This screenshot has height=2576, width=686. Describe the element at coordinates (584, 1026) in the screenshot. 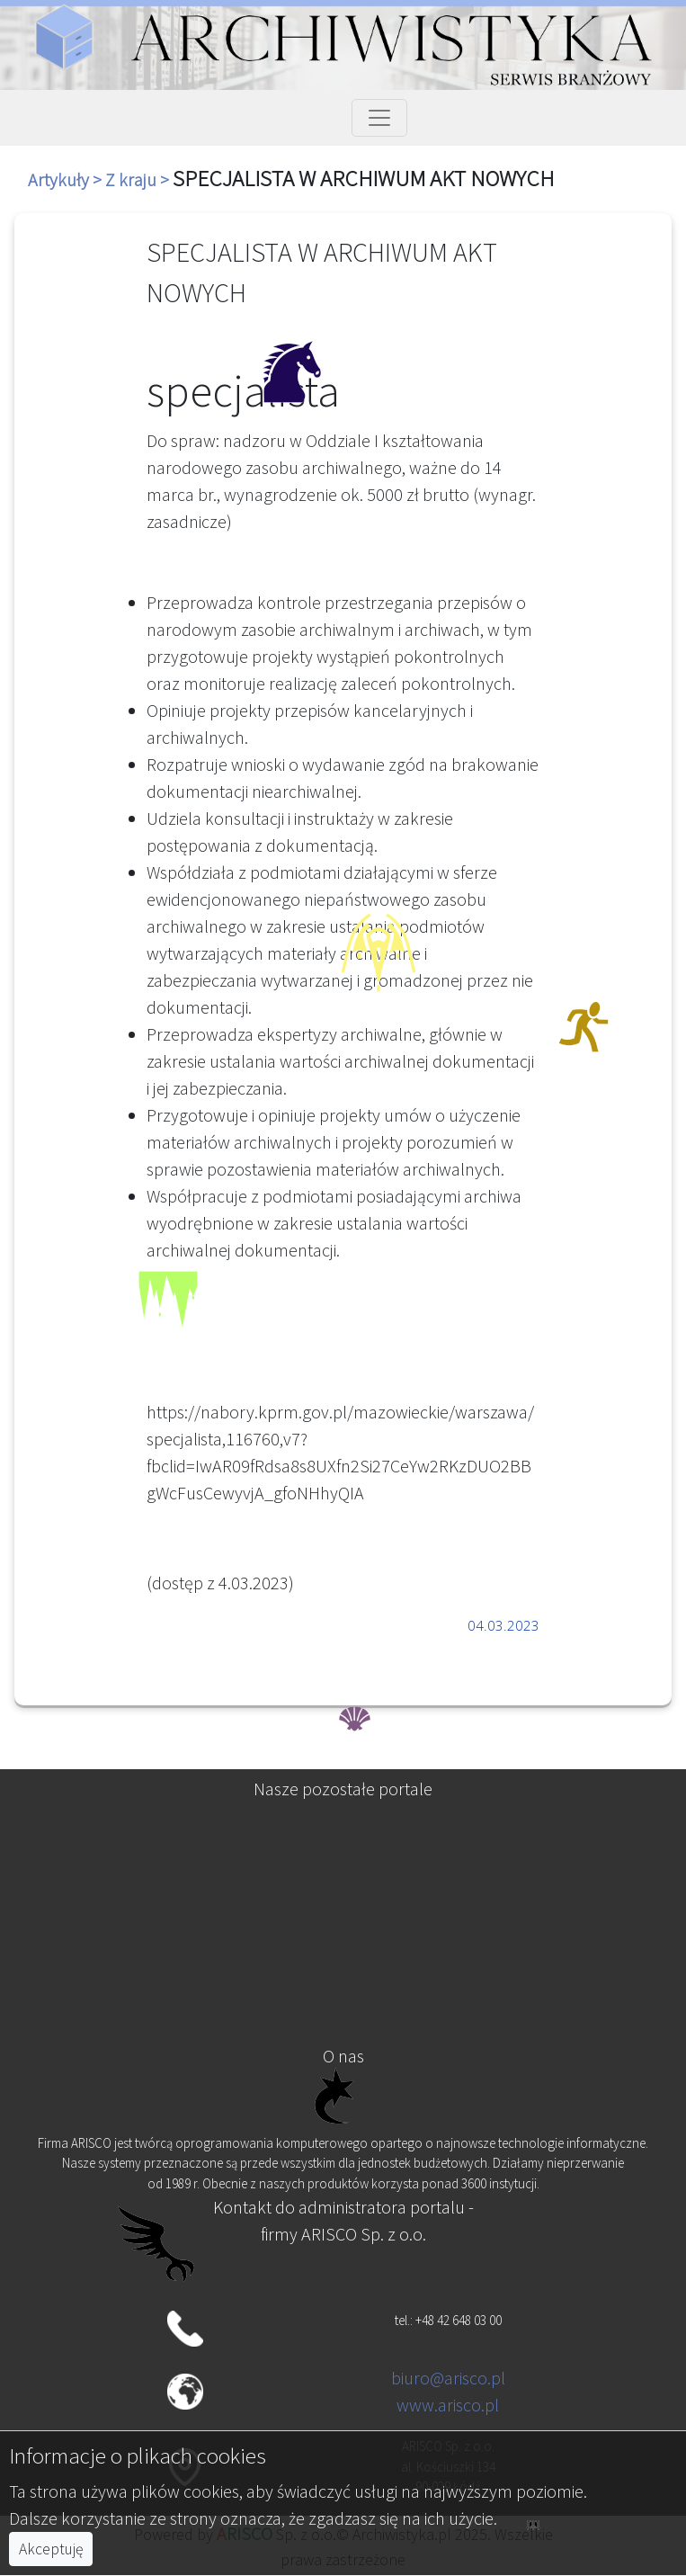

I see `start or resume running in a game` at that location.